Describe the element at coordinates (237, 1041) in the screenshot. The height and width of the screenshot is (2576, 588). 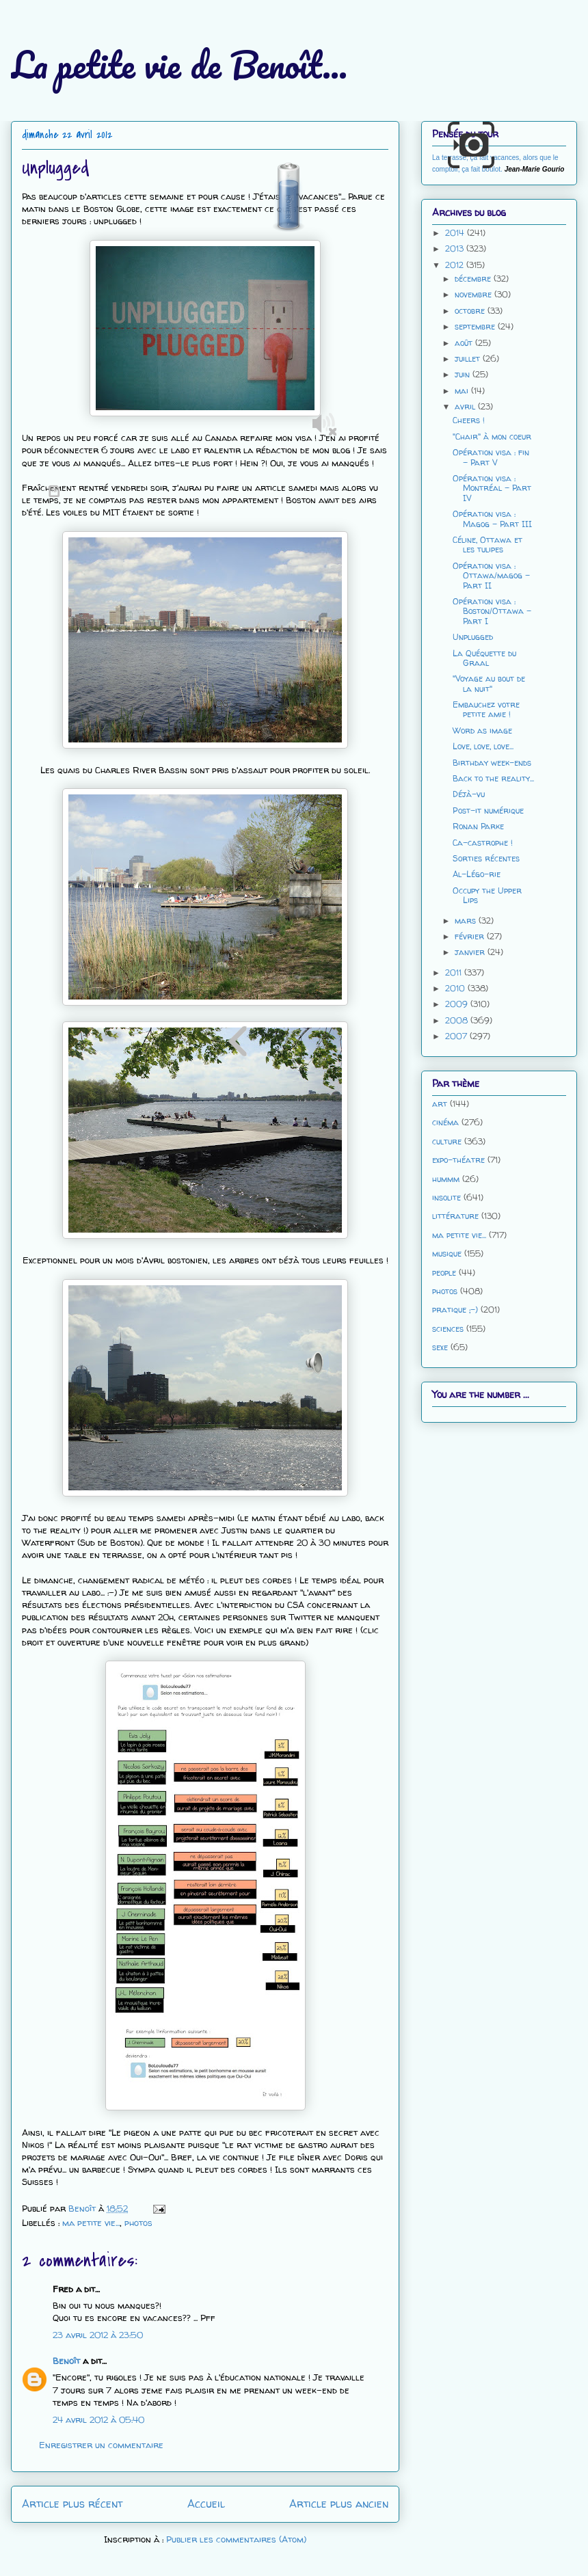
I see `go back to the previous screen` at that location.